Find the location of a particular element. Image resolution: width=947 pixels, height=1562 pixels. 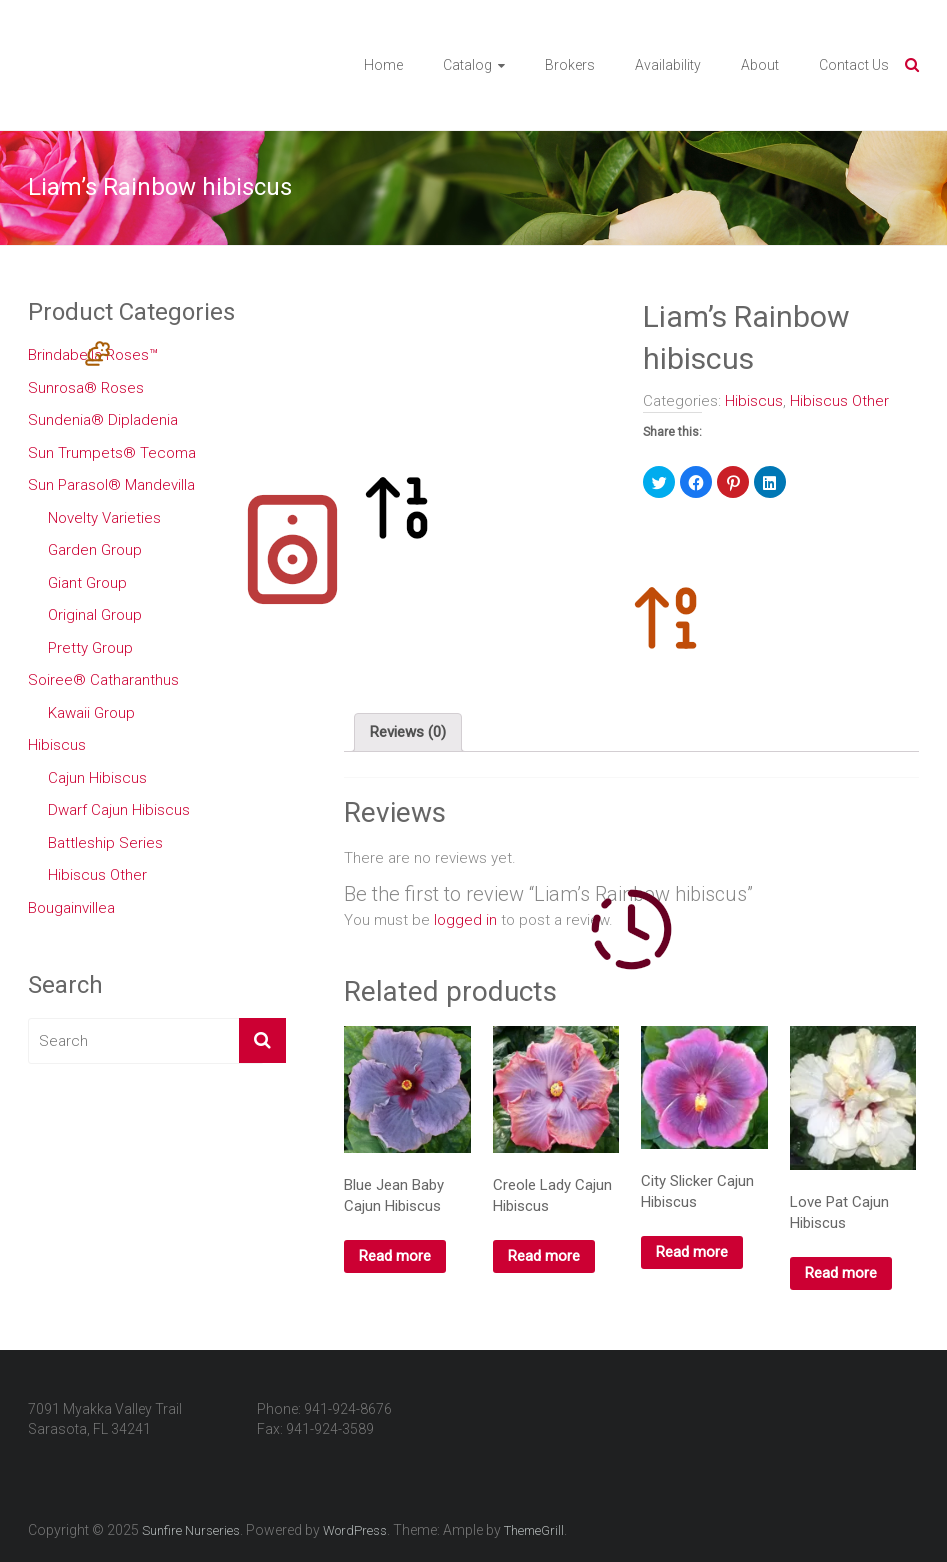

indicates expiring or temporary content is located at coordinates (631, 929).